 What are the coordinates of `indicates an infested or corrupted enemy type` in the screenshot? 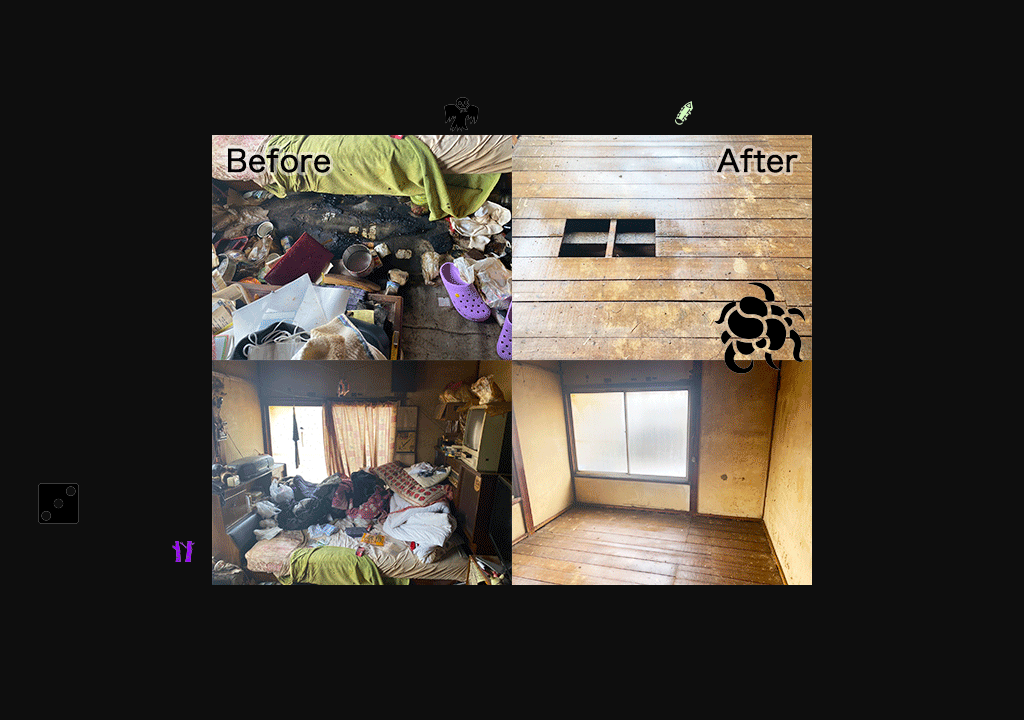 It's located at (759, 327).